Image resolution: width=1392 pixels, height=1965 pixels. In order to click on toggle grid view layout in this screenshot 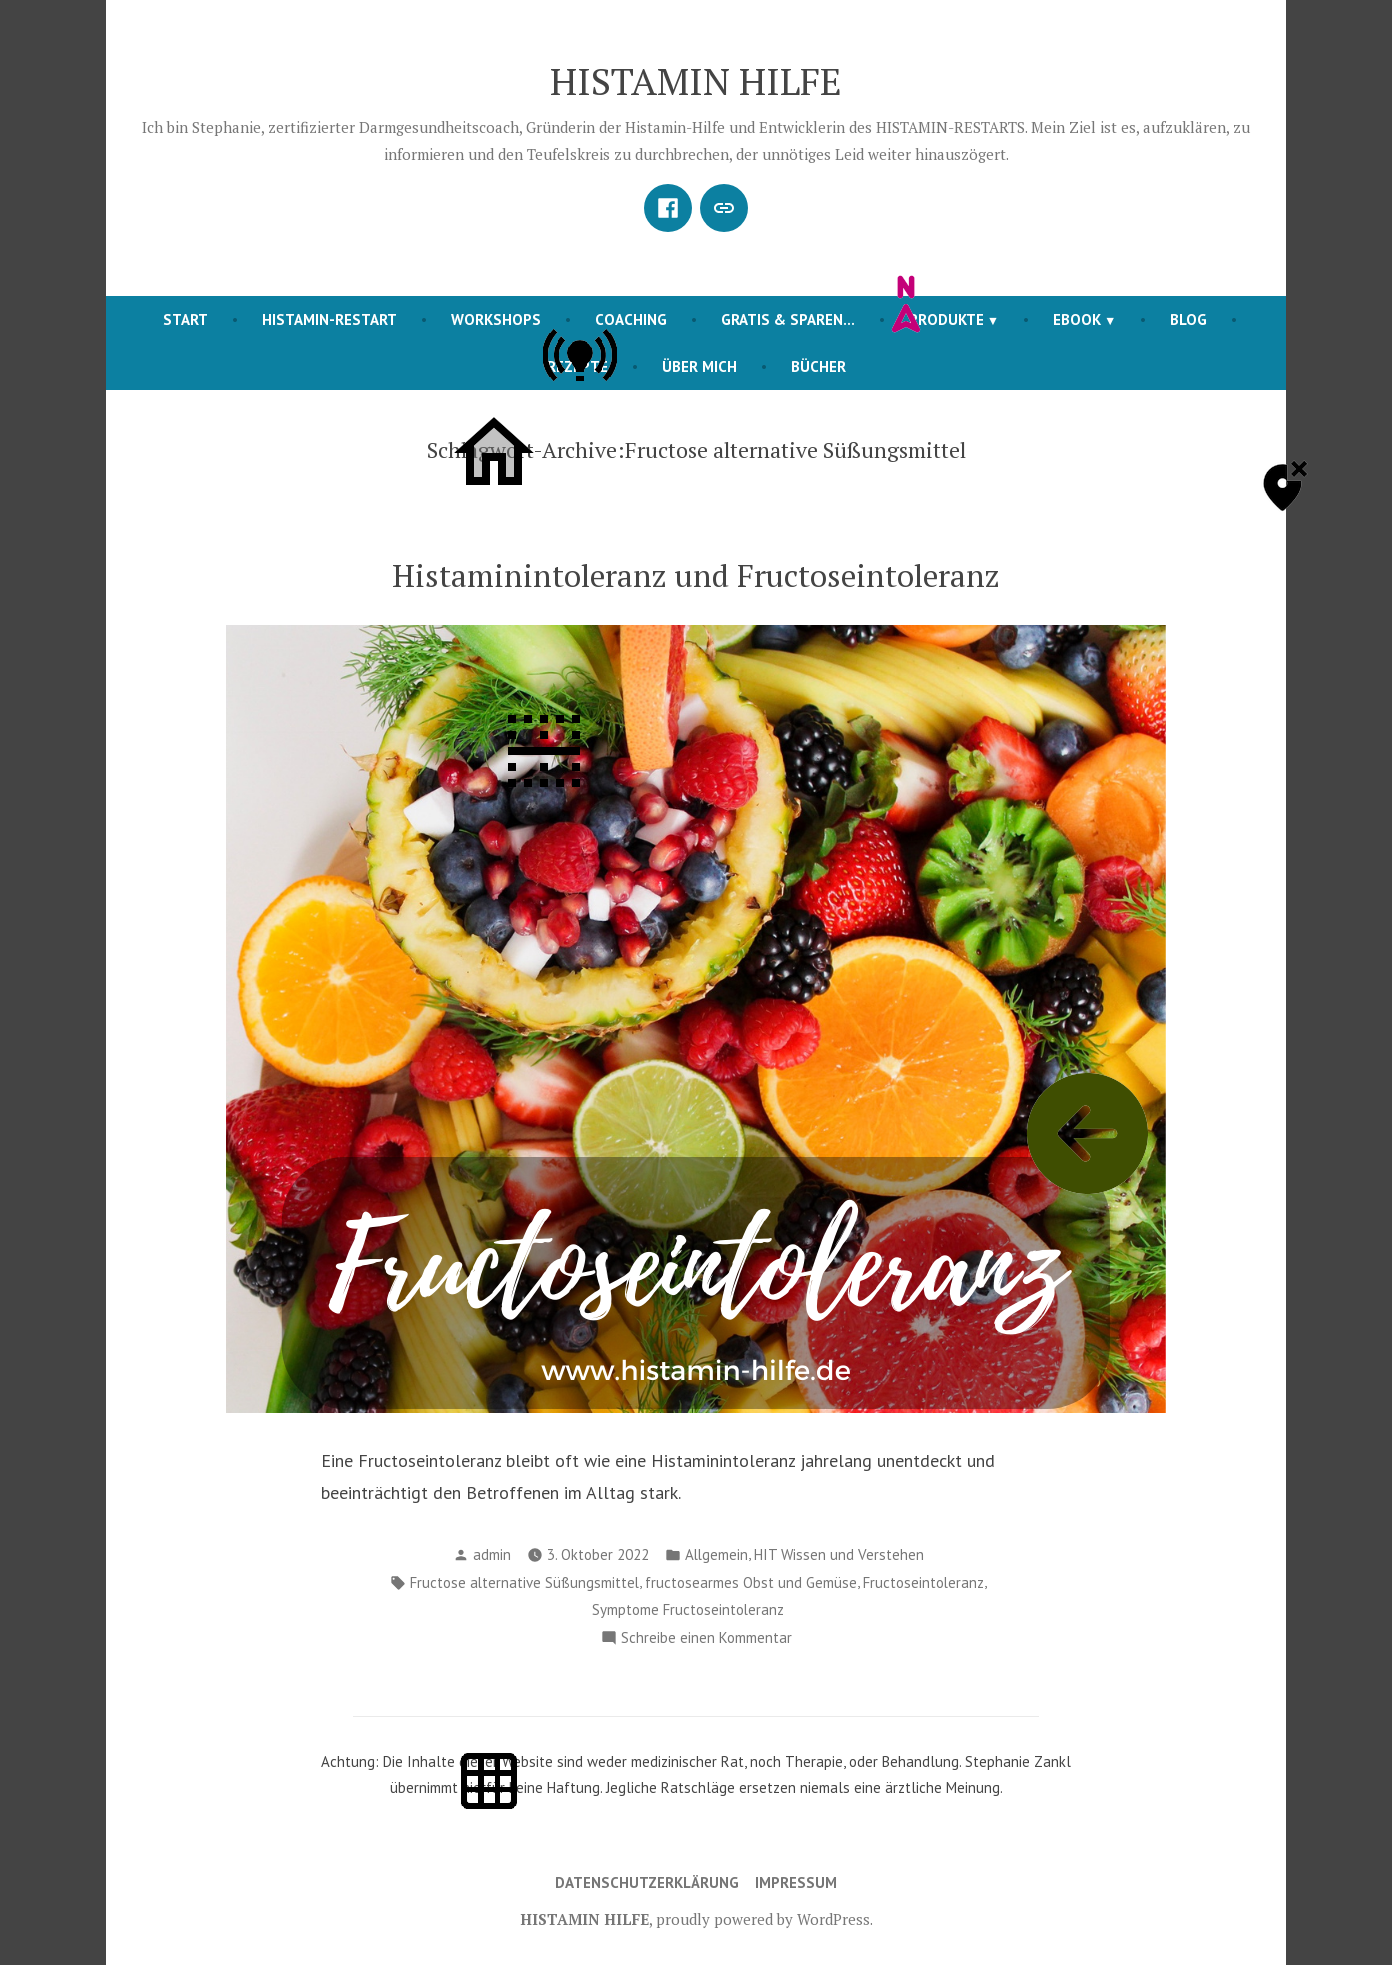, I will do `click(489, 1781)`.